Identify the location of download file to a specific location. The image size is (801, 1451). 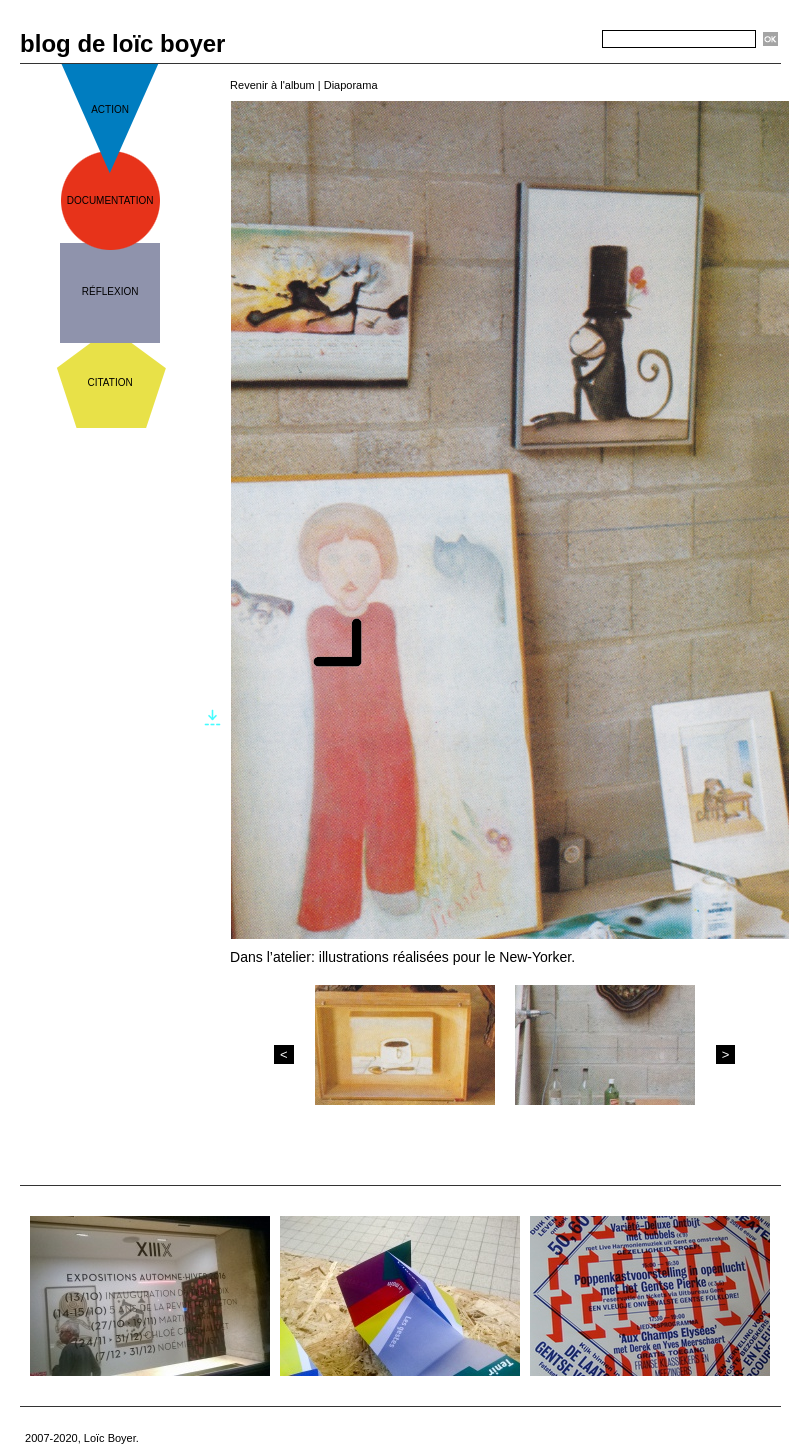
(212, 717).